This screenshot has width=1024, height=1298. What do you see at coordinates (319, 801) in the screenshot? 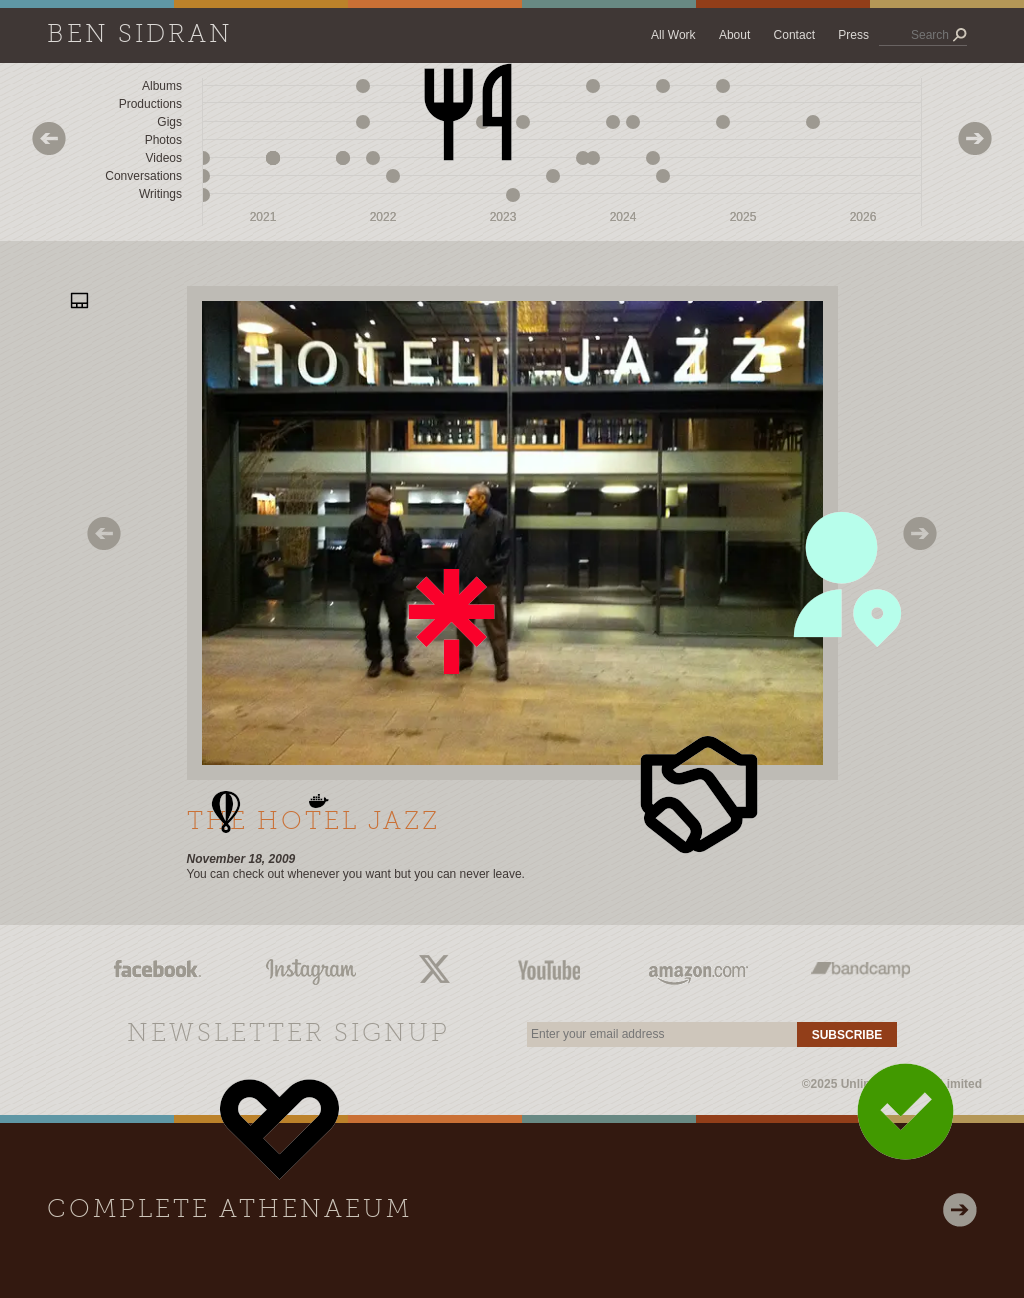
I see `docker container platform logo` at bounding box center [319, 801].